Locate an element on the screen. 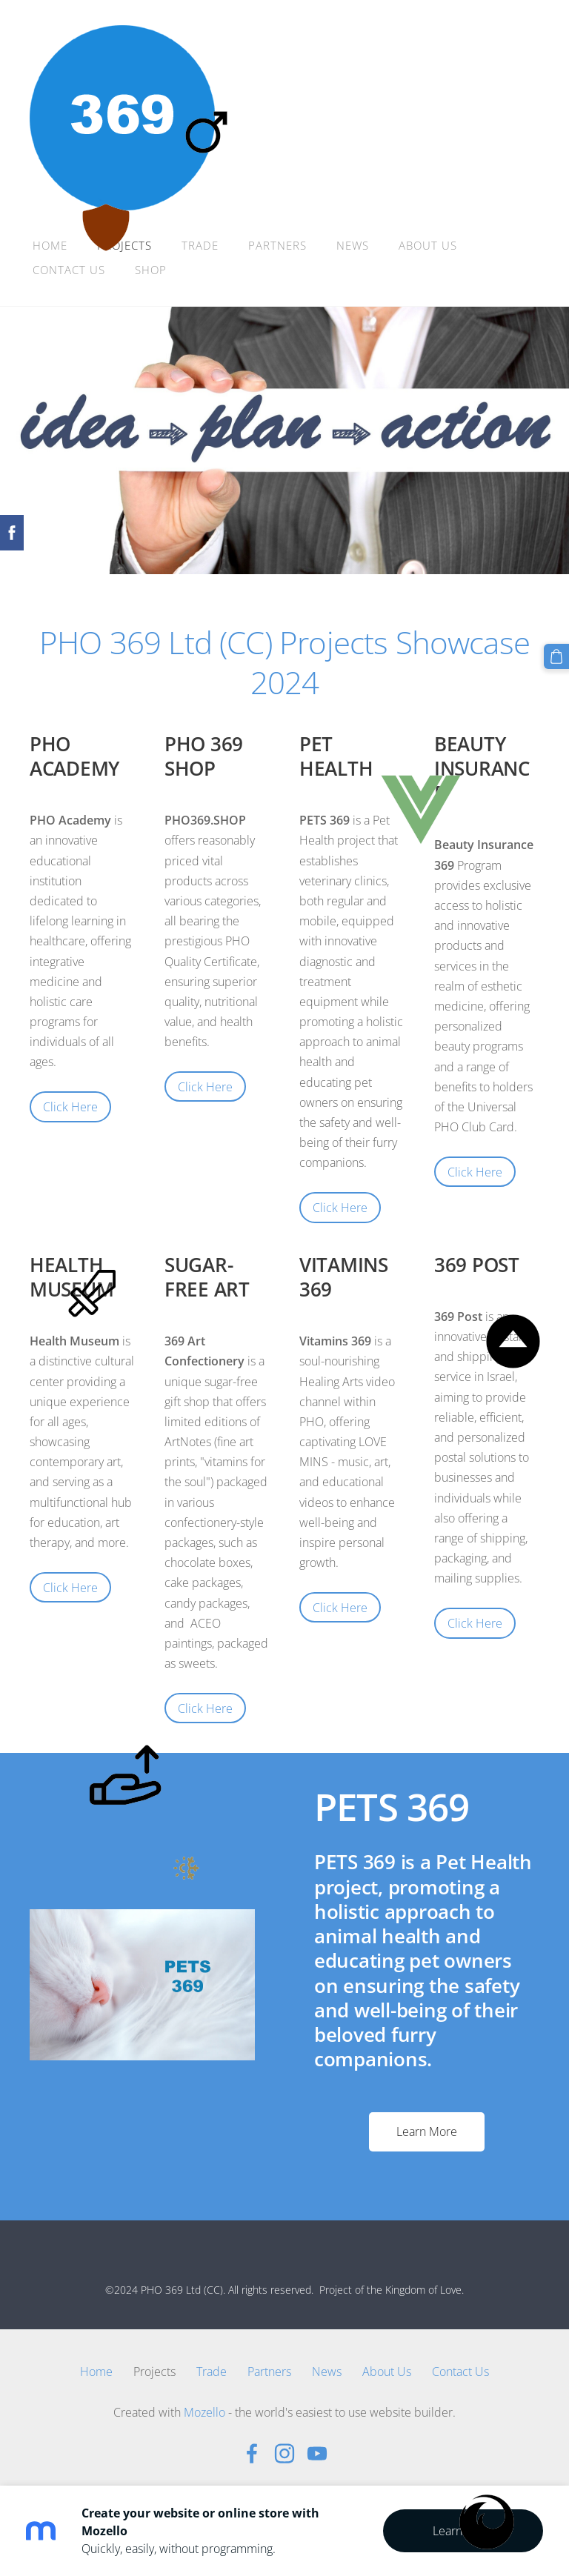  access combat or battle features is located at coordinates (93, 1292).